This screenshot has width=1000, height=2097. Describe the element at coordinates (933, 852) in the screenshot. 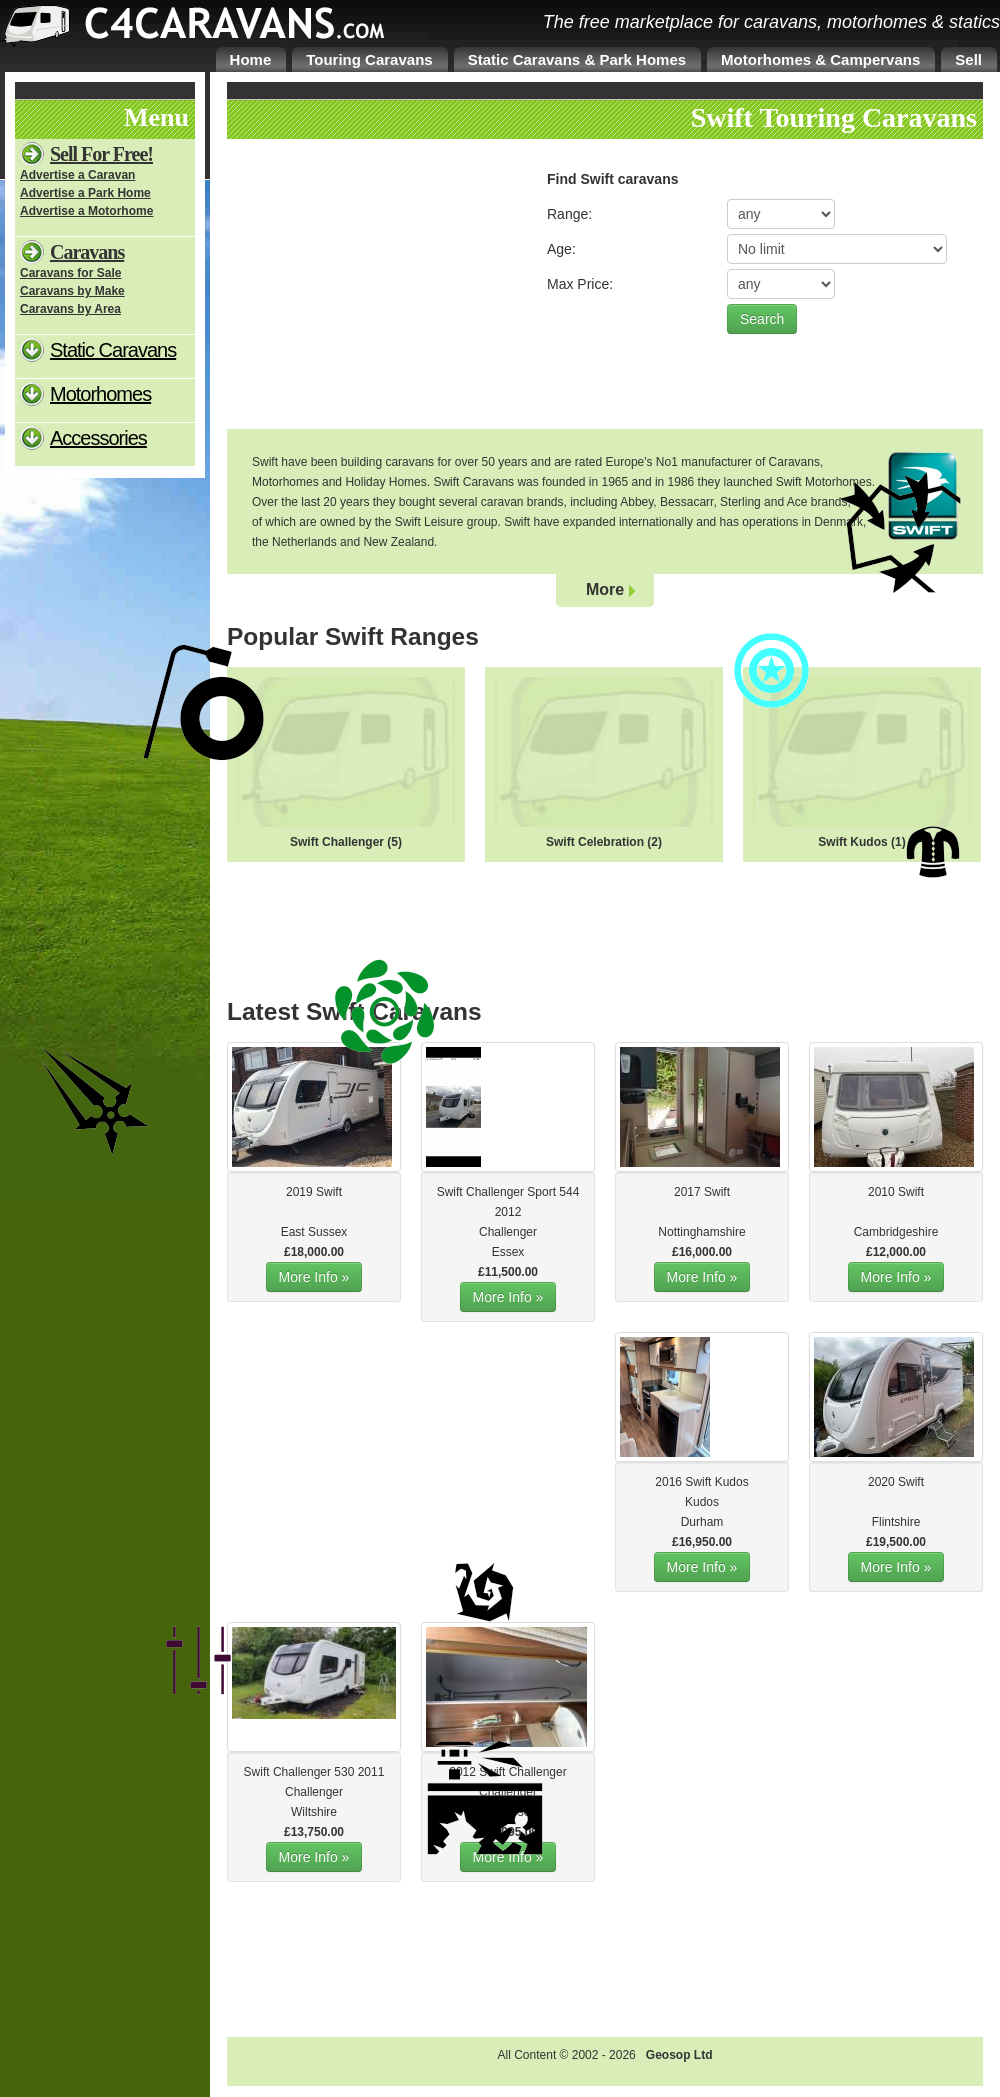

I see `view clothing or apparel items` at that location.